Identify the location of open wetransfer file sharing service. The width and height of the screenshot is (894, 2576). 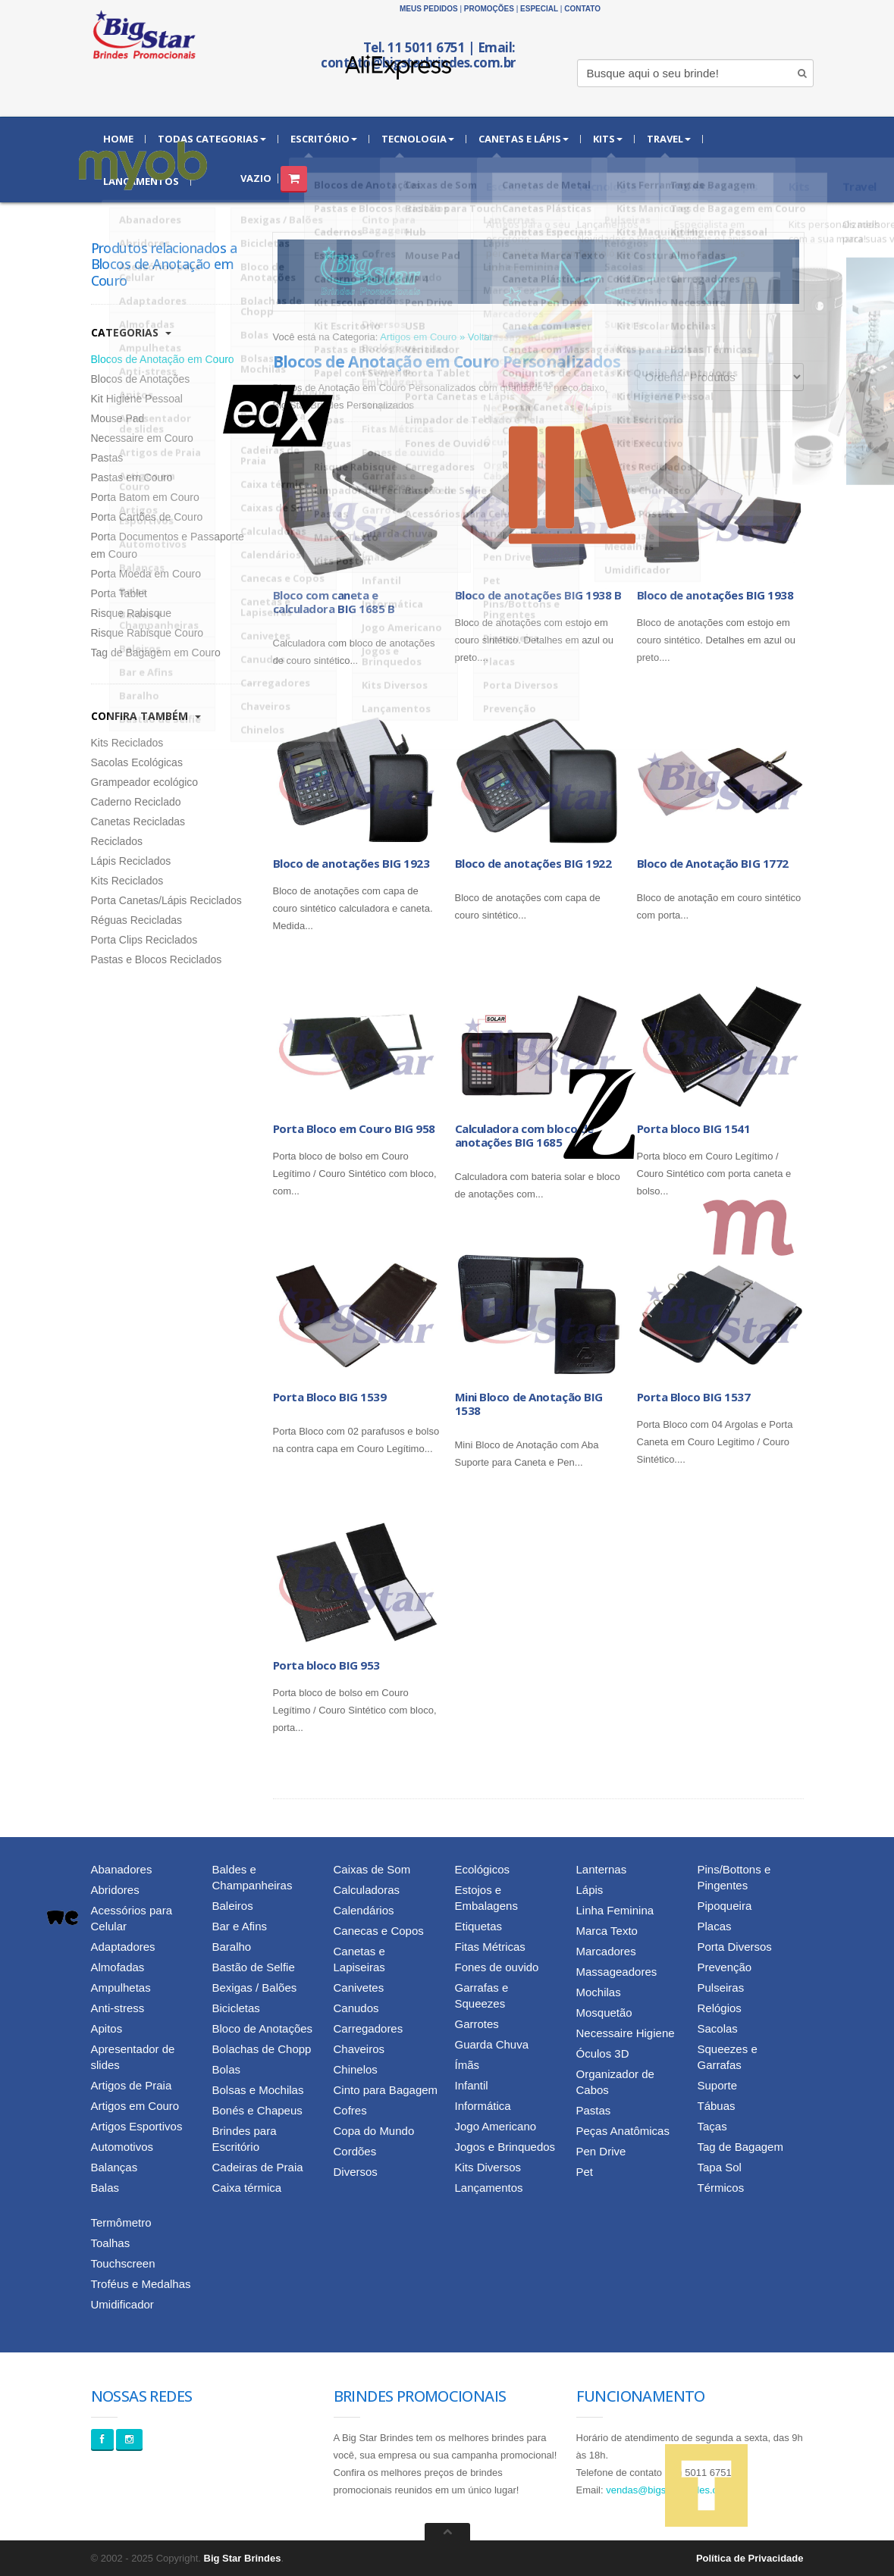
(62, 1917).